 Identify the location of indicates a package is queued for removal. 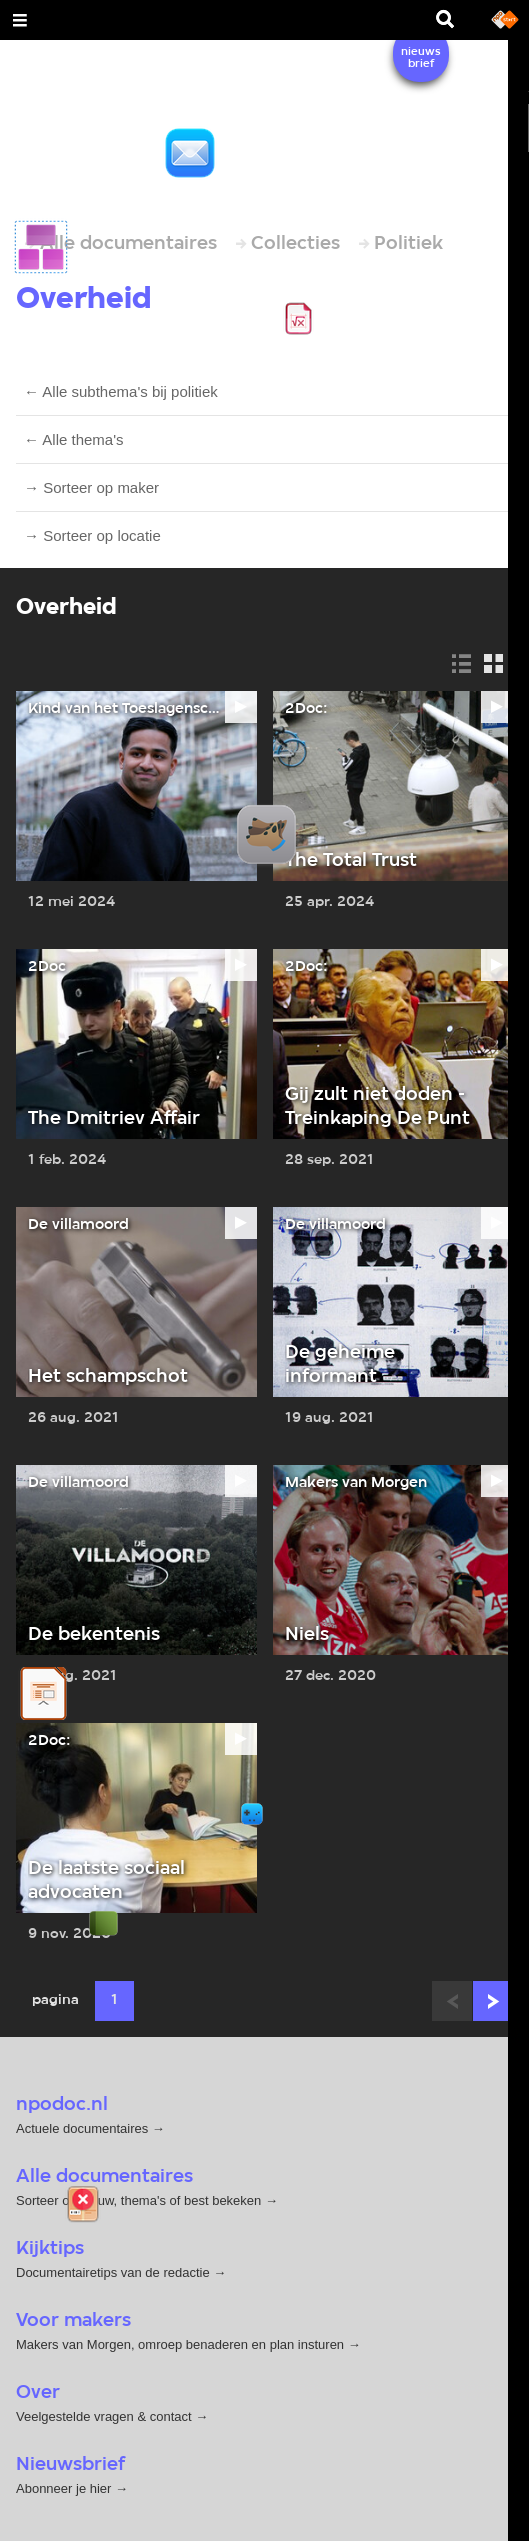
(83, 2204).